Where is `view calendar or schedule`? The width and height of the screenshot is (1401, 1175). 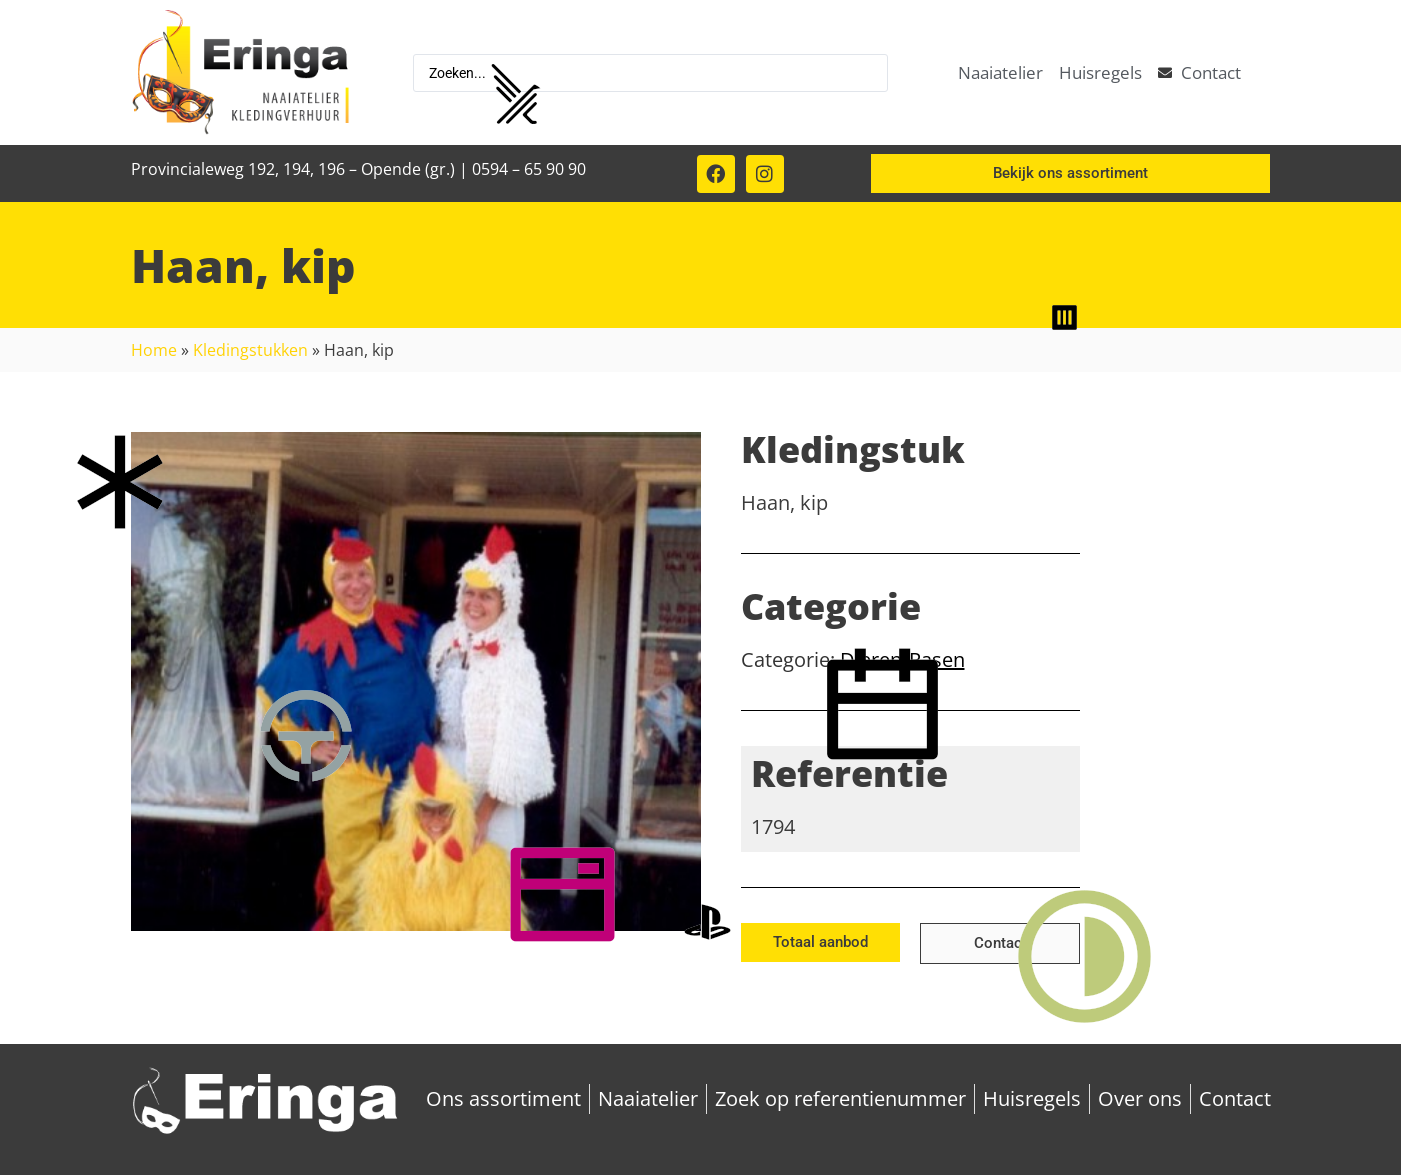 view calendar or schedule is located at coordinates (882, 709).